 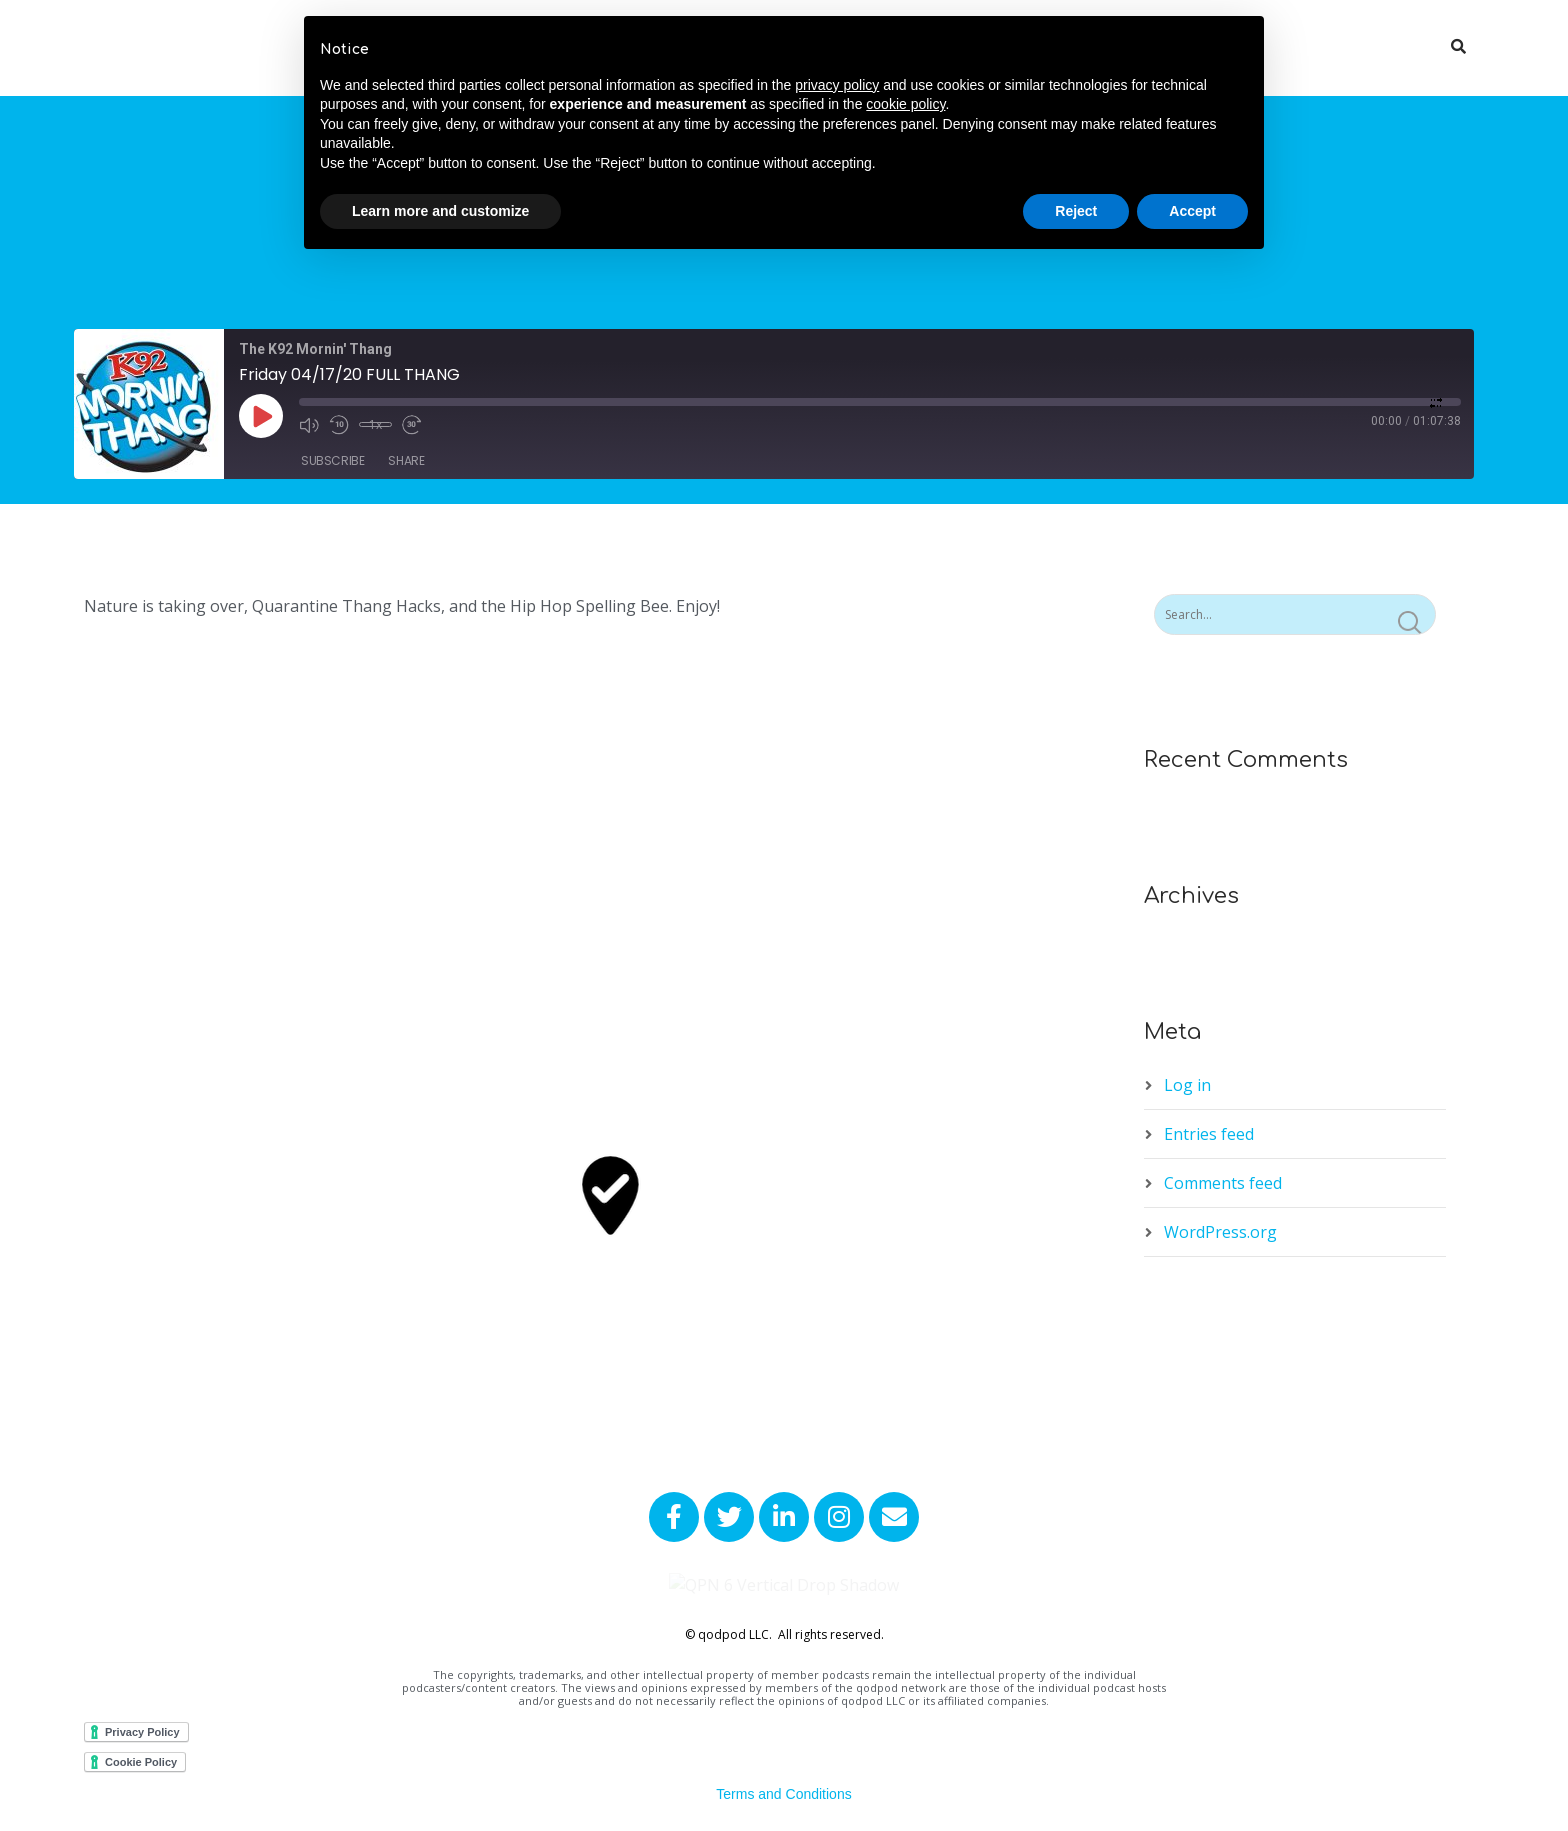 What do you see at coordinates (610, 1196) in the screenshot?
I see `confirm or select a location` at bounding box center [610, 1196].